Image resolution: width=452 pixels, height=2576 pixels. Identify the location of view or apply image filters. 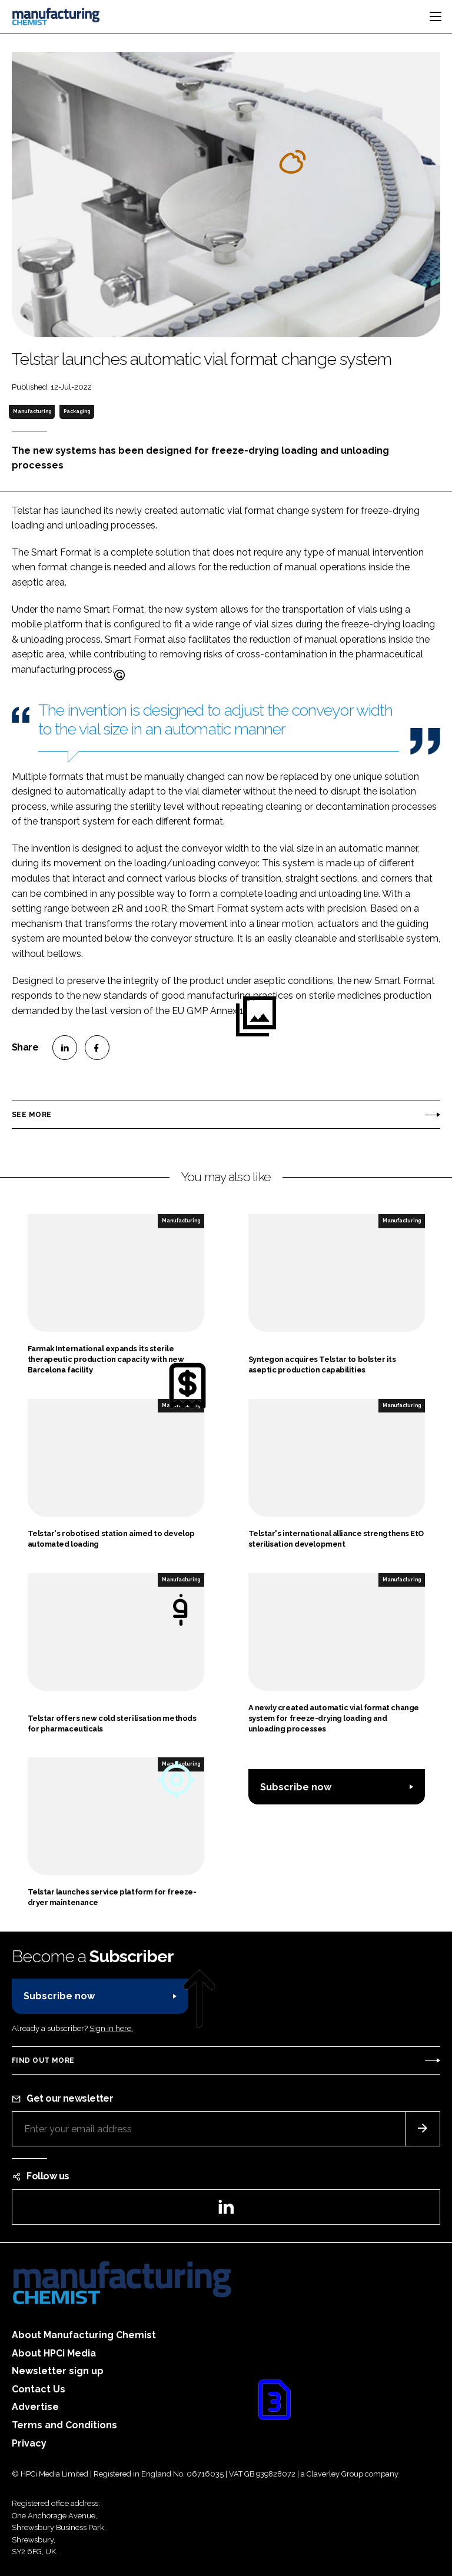
(256, 1016).